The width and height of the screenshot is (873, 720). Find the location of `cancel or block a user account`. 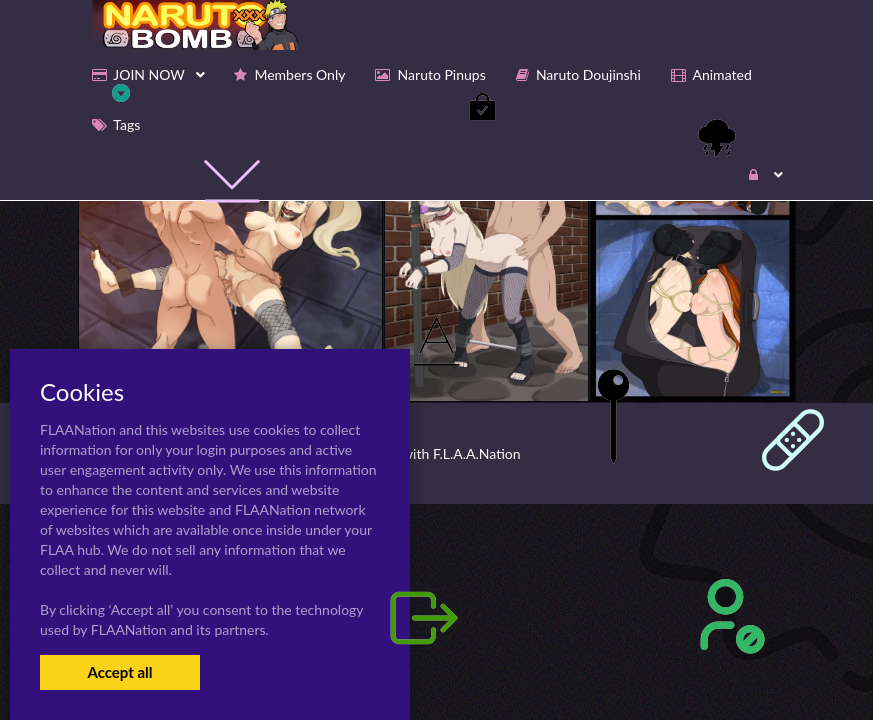

cancel or block a user account is located at coordinates (725, 614).